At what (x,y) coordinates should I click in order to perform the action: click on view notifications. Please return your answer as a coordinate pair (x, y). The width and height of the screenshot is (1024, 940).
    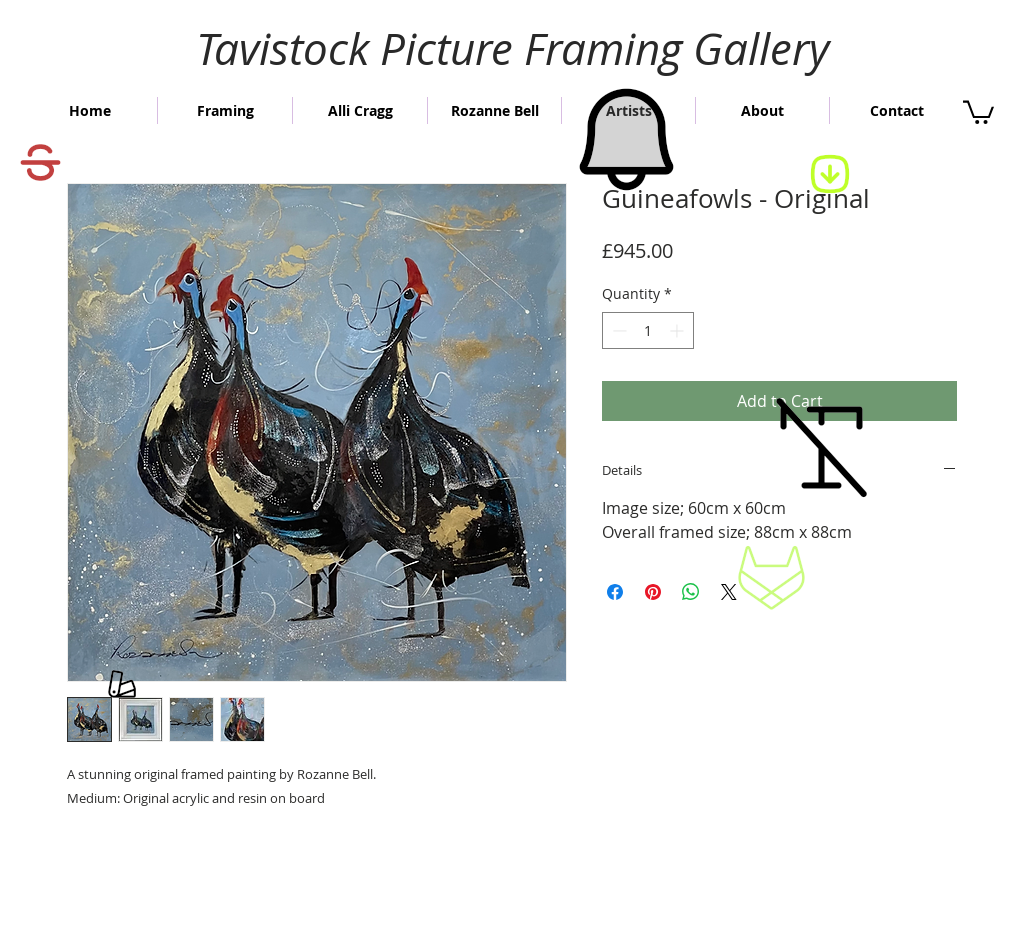
    Looking at the image, I should click on (626, 139).